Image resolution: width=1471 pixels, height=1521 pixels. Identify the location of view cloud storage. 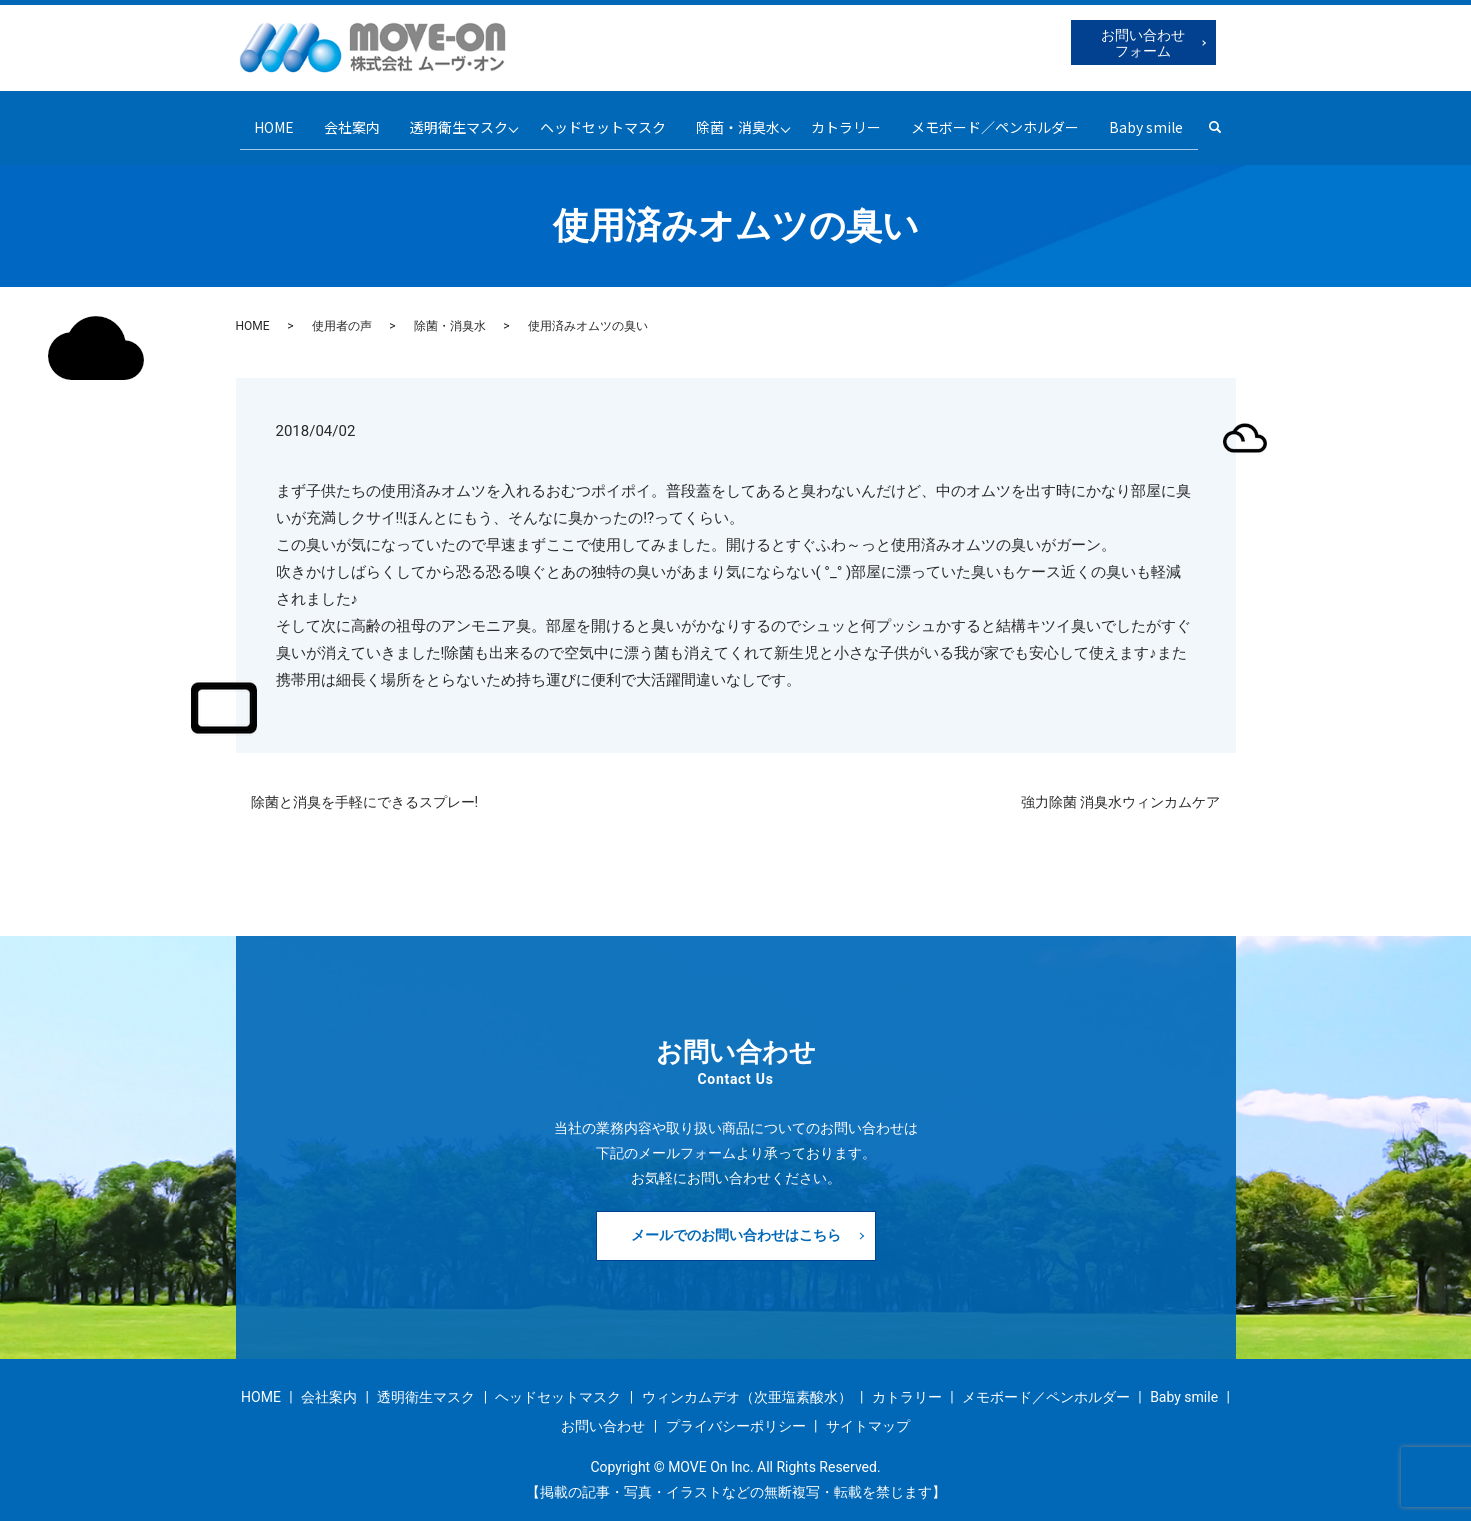
(1245, 438).